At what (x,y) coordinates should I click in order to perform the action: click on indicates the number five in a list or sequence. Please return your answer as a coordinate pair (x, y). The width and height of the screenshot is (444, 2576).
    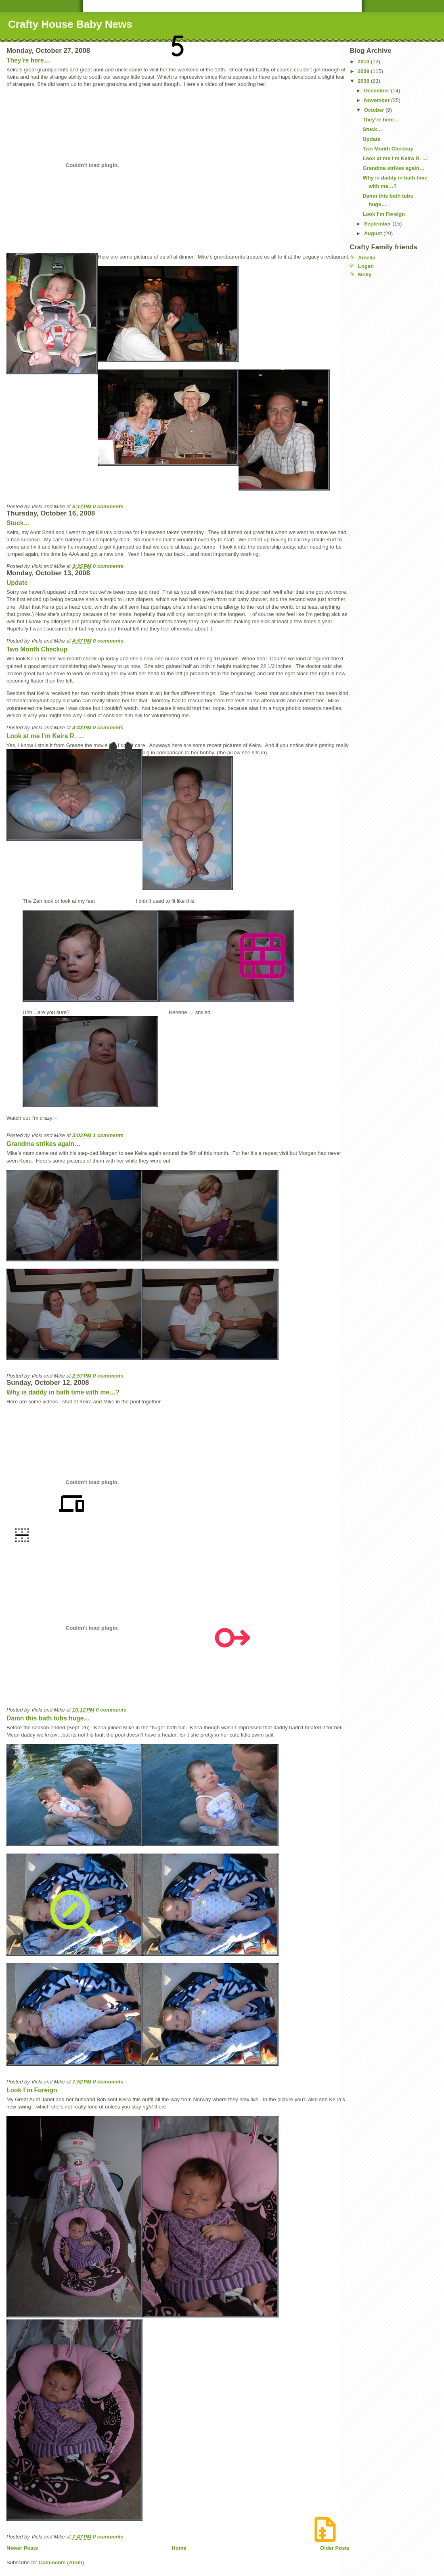
    Looking at the image, I should click on (178, 46).